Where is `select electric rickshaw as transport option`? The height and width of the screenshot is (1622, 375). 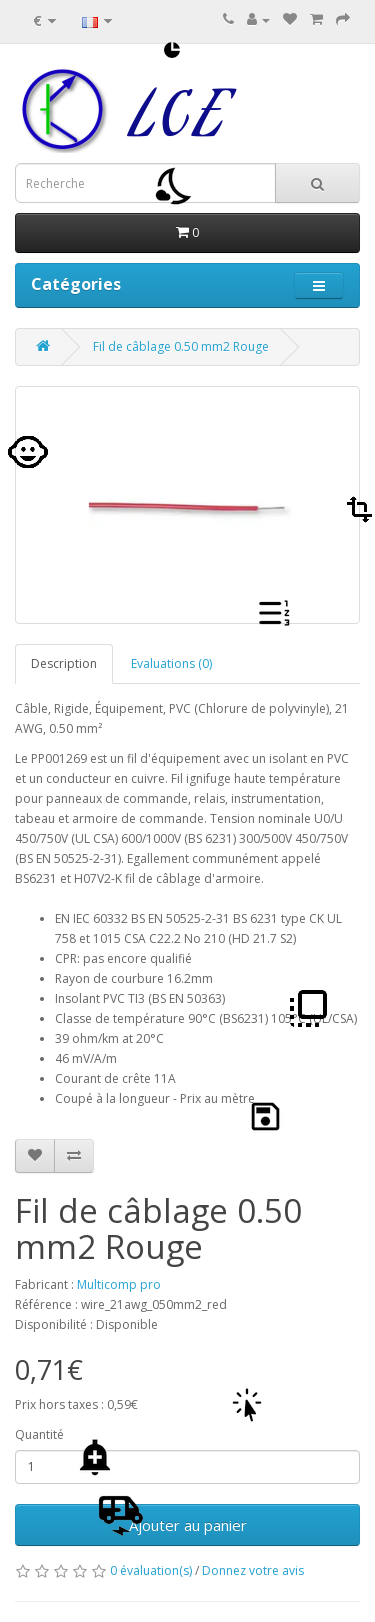 select electric rickshaw as transport option is located at coordinates (121, 1514).